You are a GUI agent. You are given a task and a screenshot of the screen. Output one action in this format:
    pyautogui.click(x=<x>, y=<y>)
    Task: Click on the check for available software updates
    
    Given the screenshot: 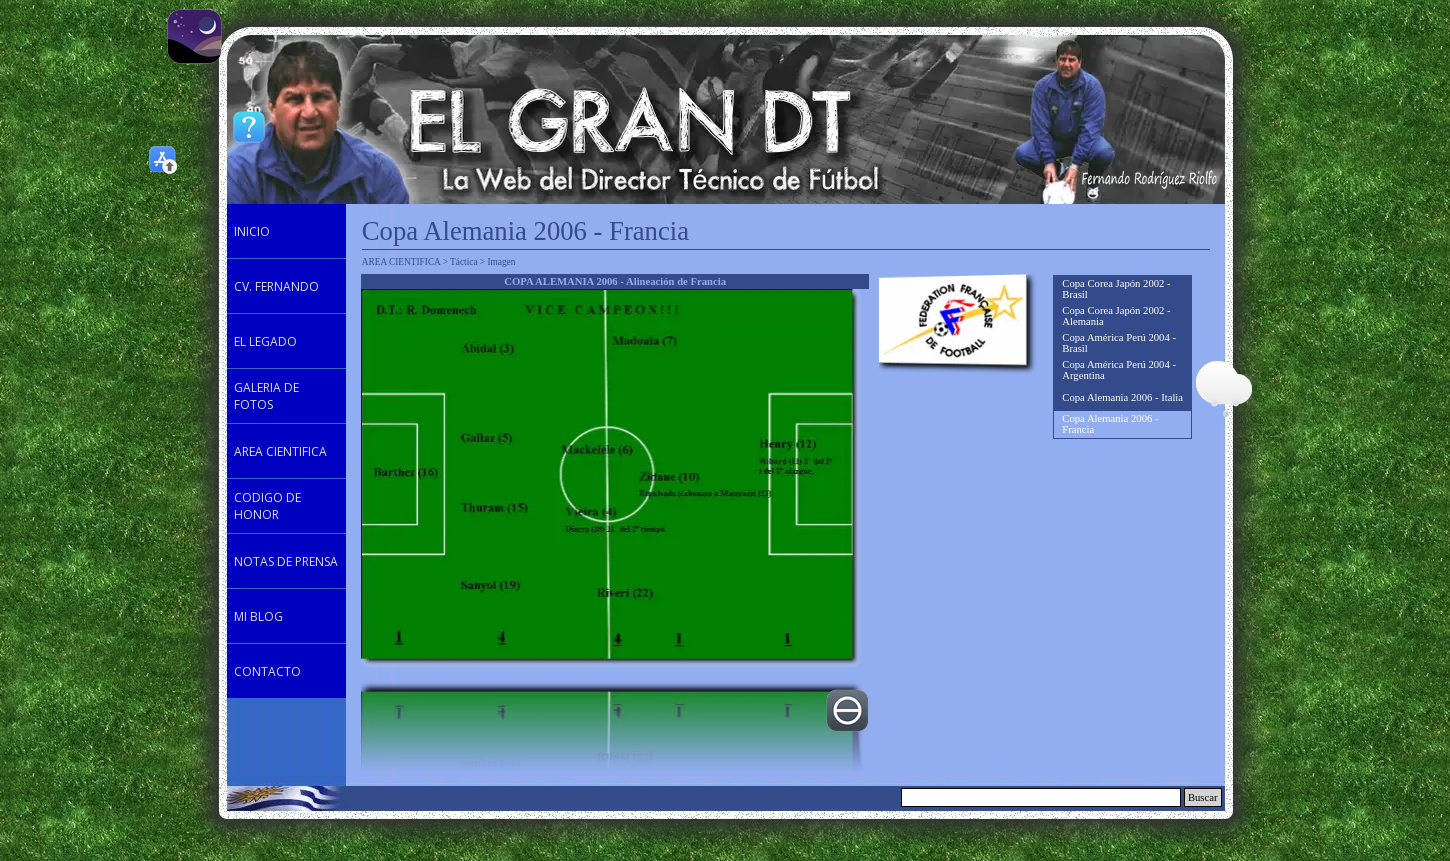 What is the action you would take?
    pyautogui.click(x=162, y=159)
    